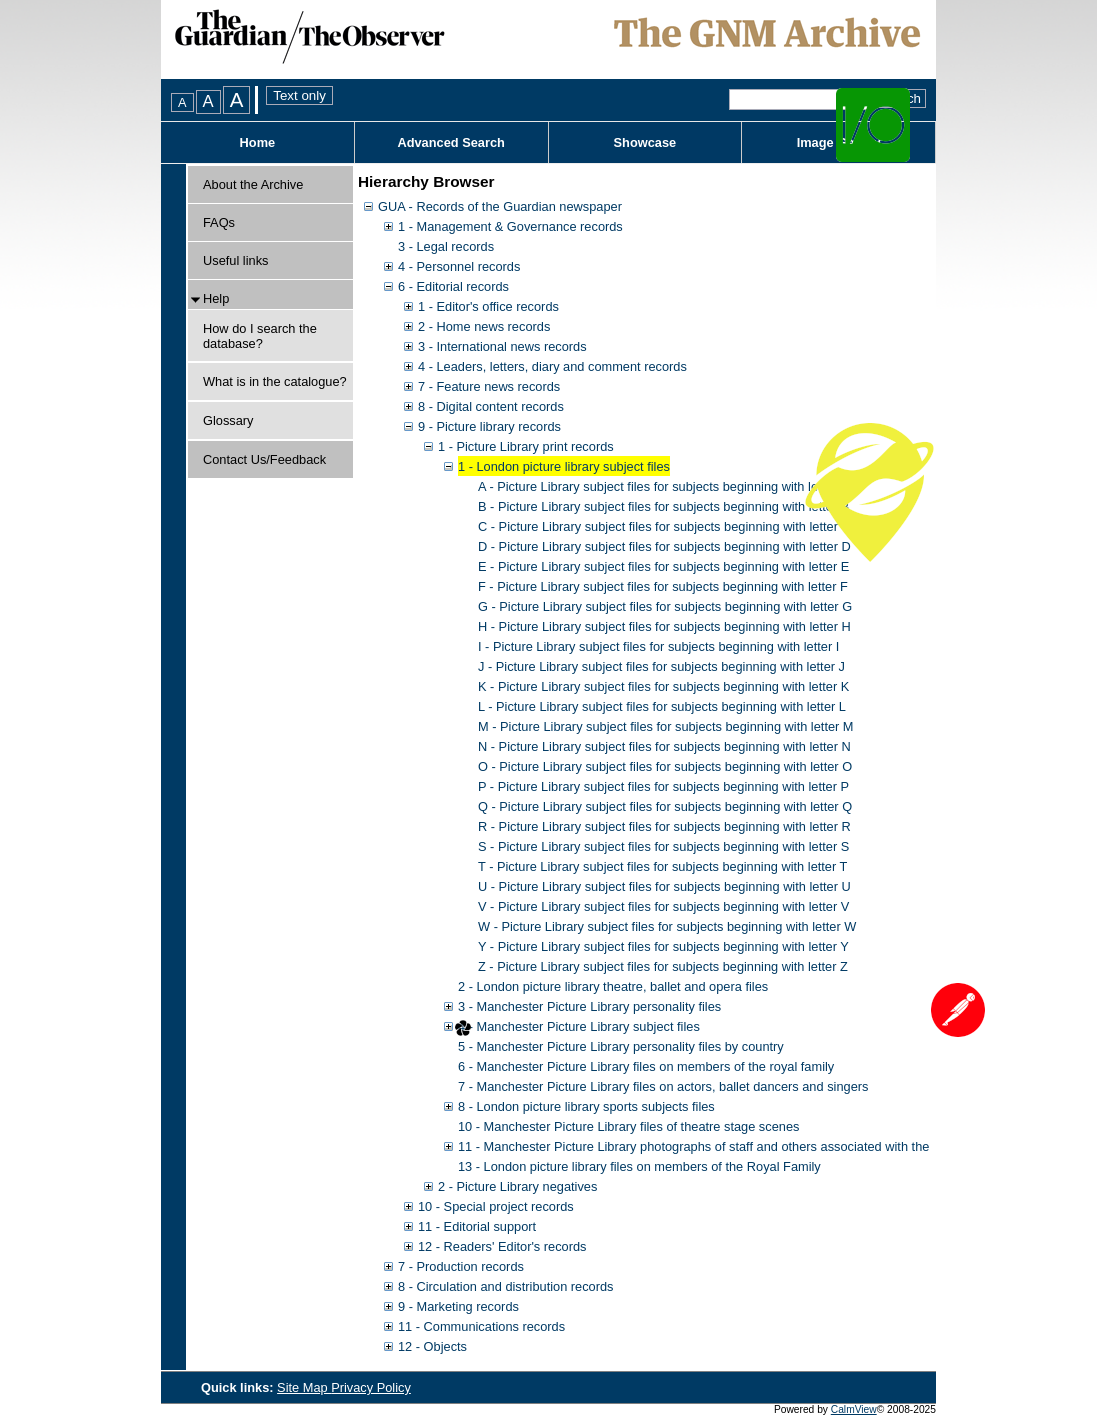  I want to click on open organic maps app, so click(869, 492).